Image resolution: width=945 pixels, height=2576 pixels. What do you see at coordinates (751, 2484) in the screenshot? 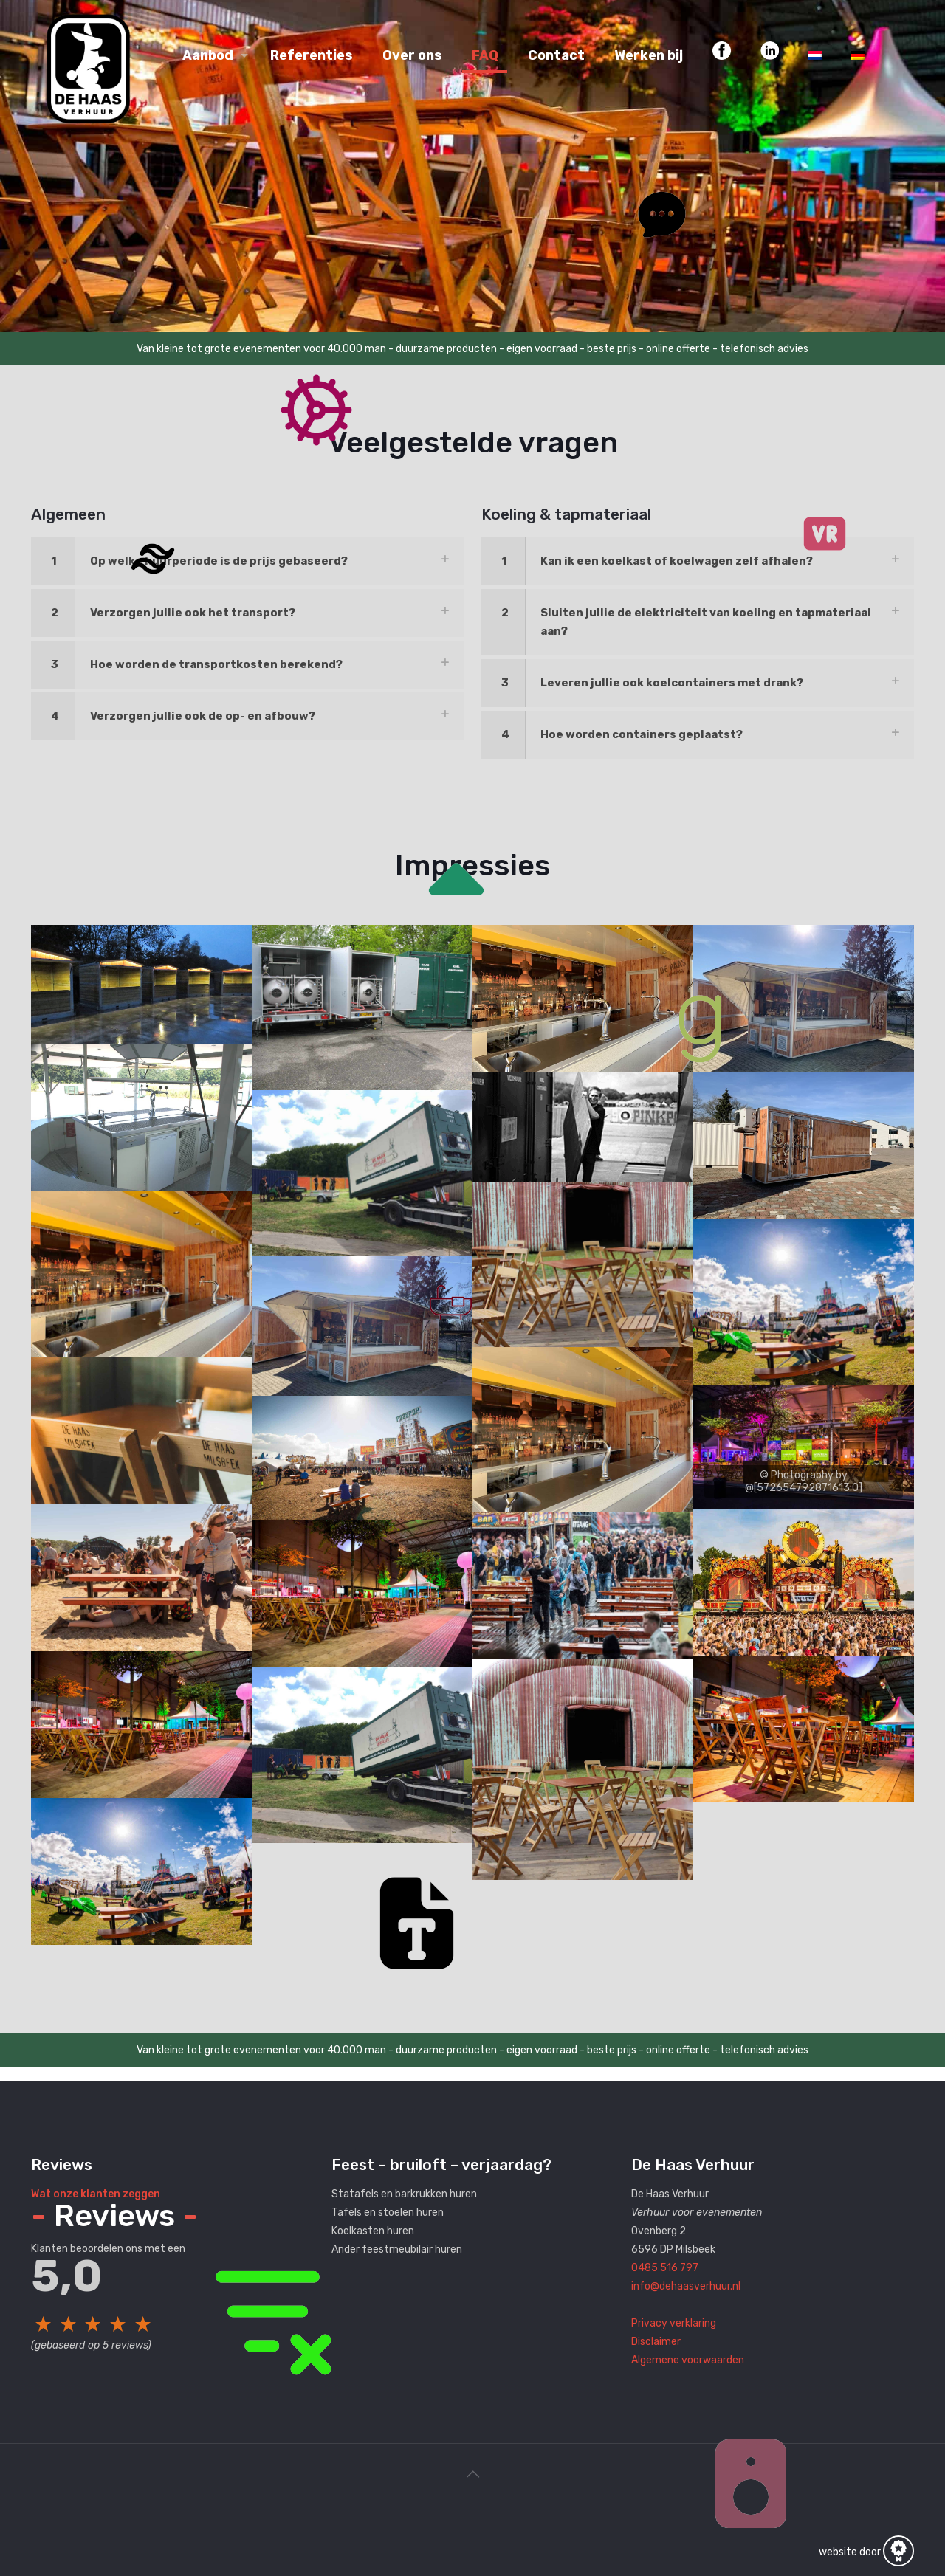
I see `adjust speaker or audio output settings` at bounding box center [751, 2484].